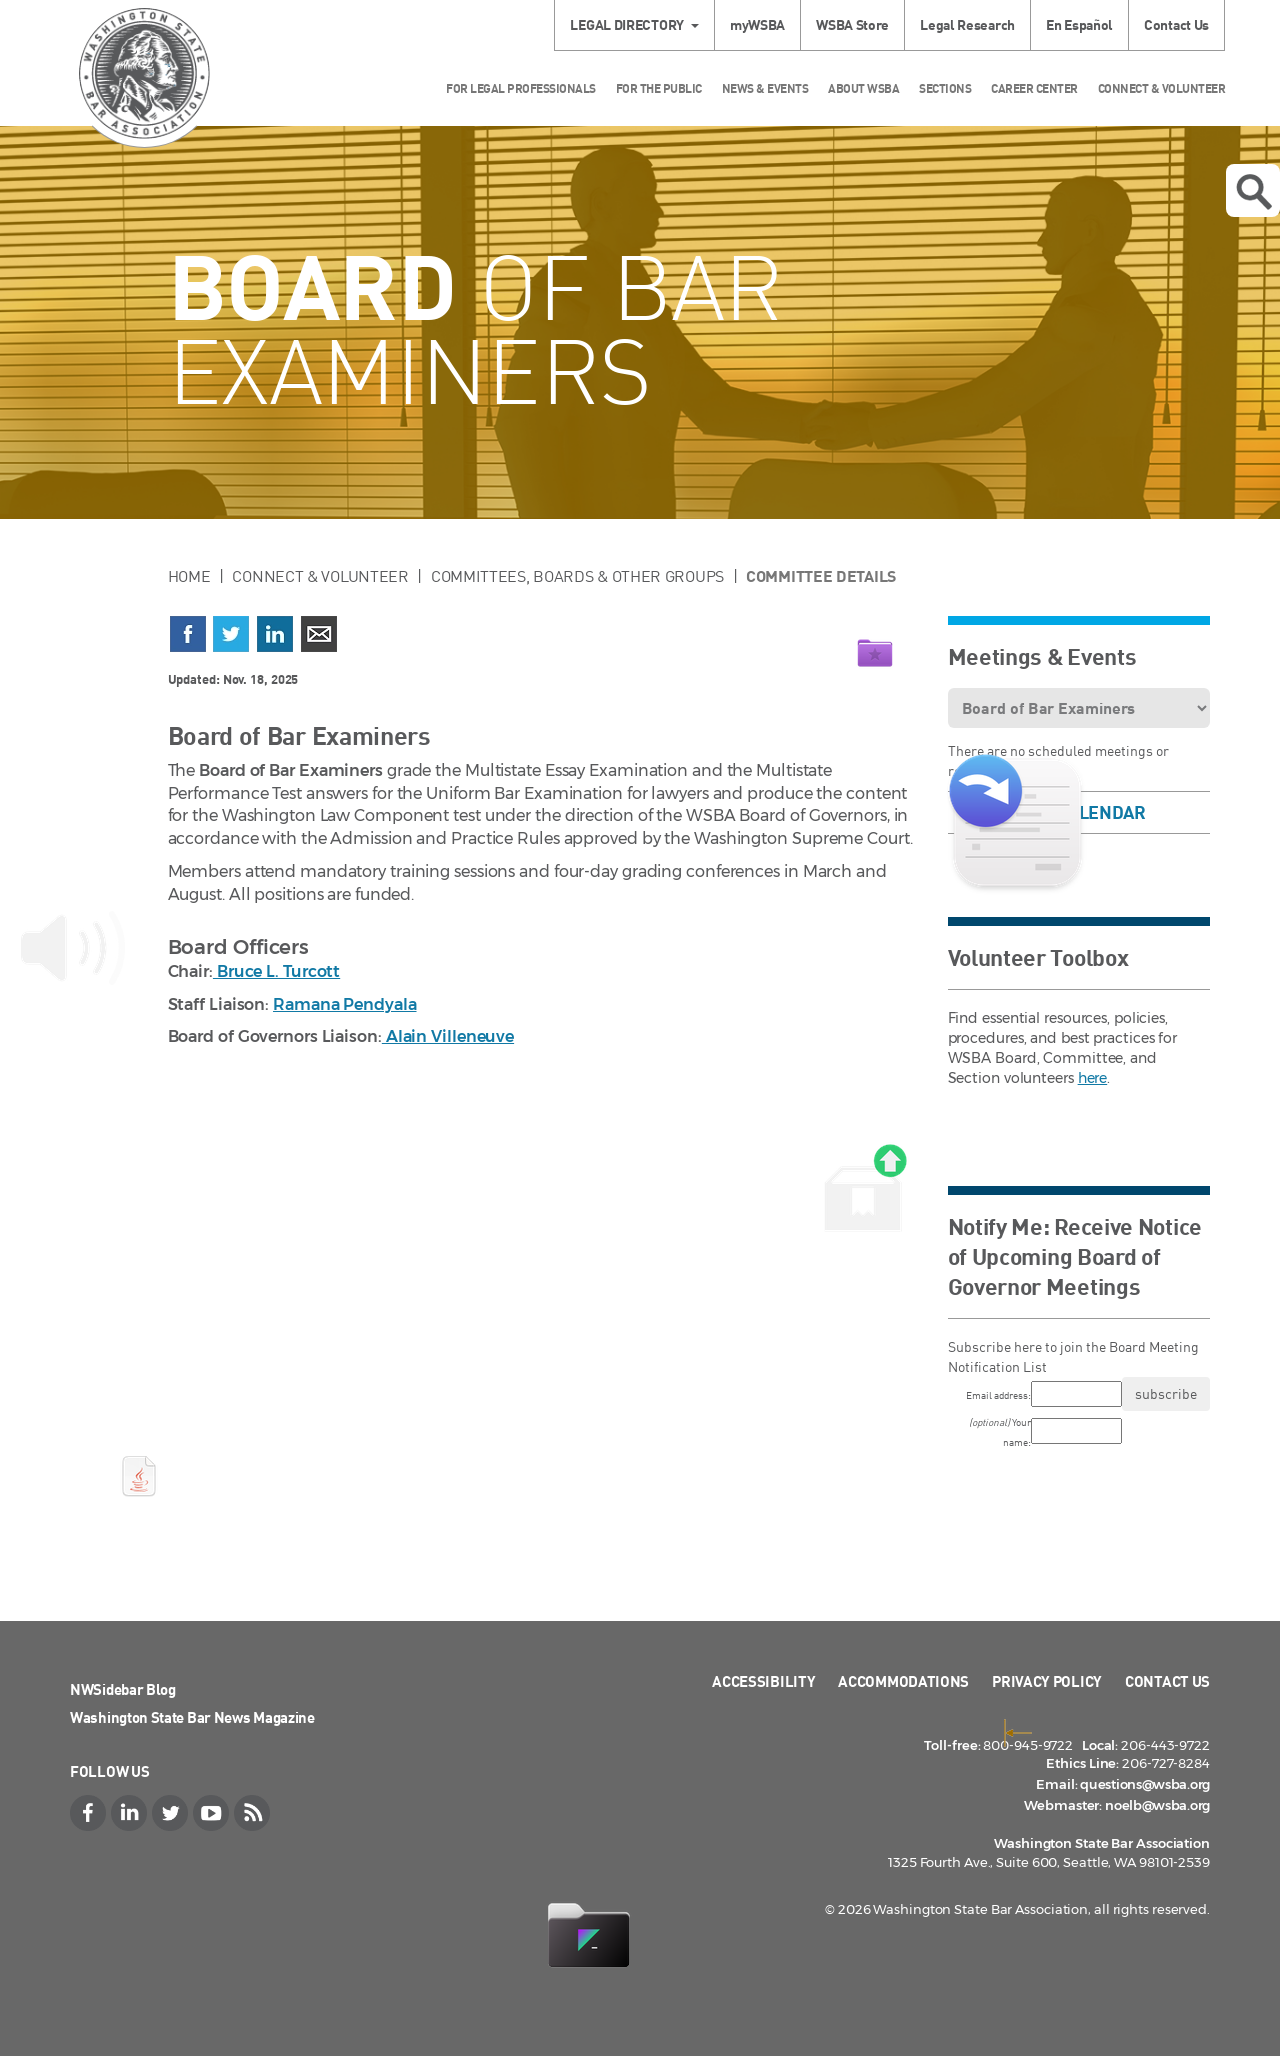 This screenshot has height=2056, width=1280. Describe the element at coordinates (139, 1476) in the screenshot. I see `a java source code file` at that location.